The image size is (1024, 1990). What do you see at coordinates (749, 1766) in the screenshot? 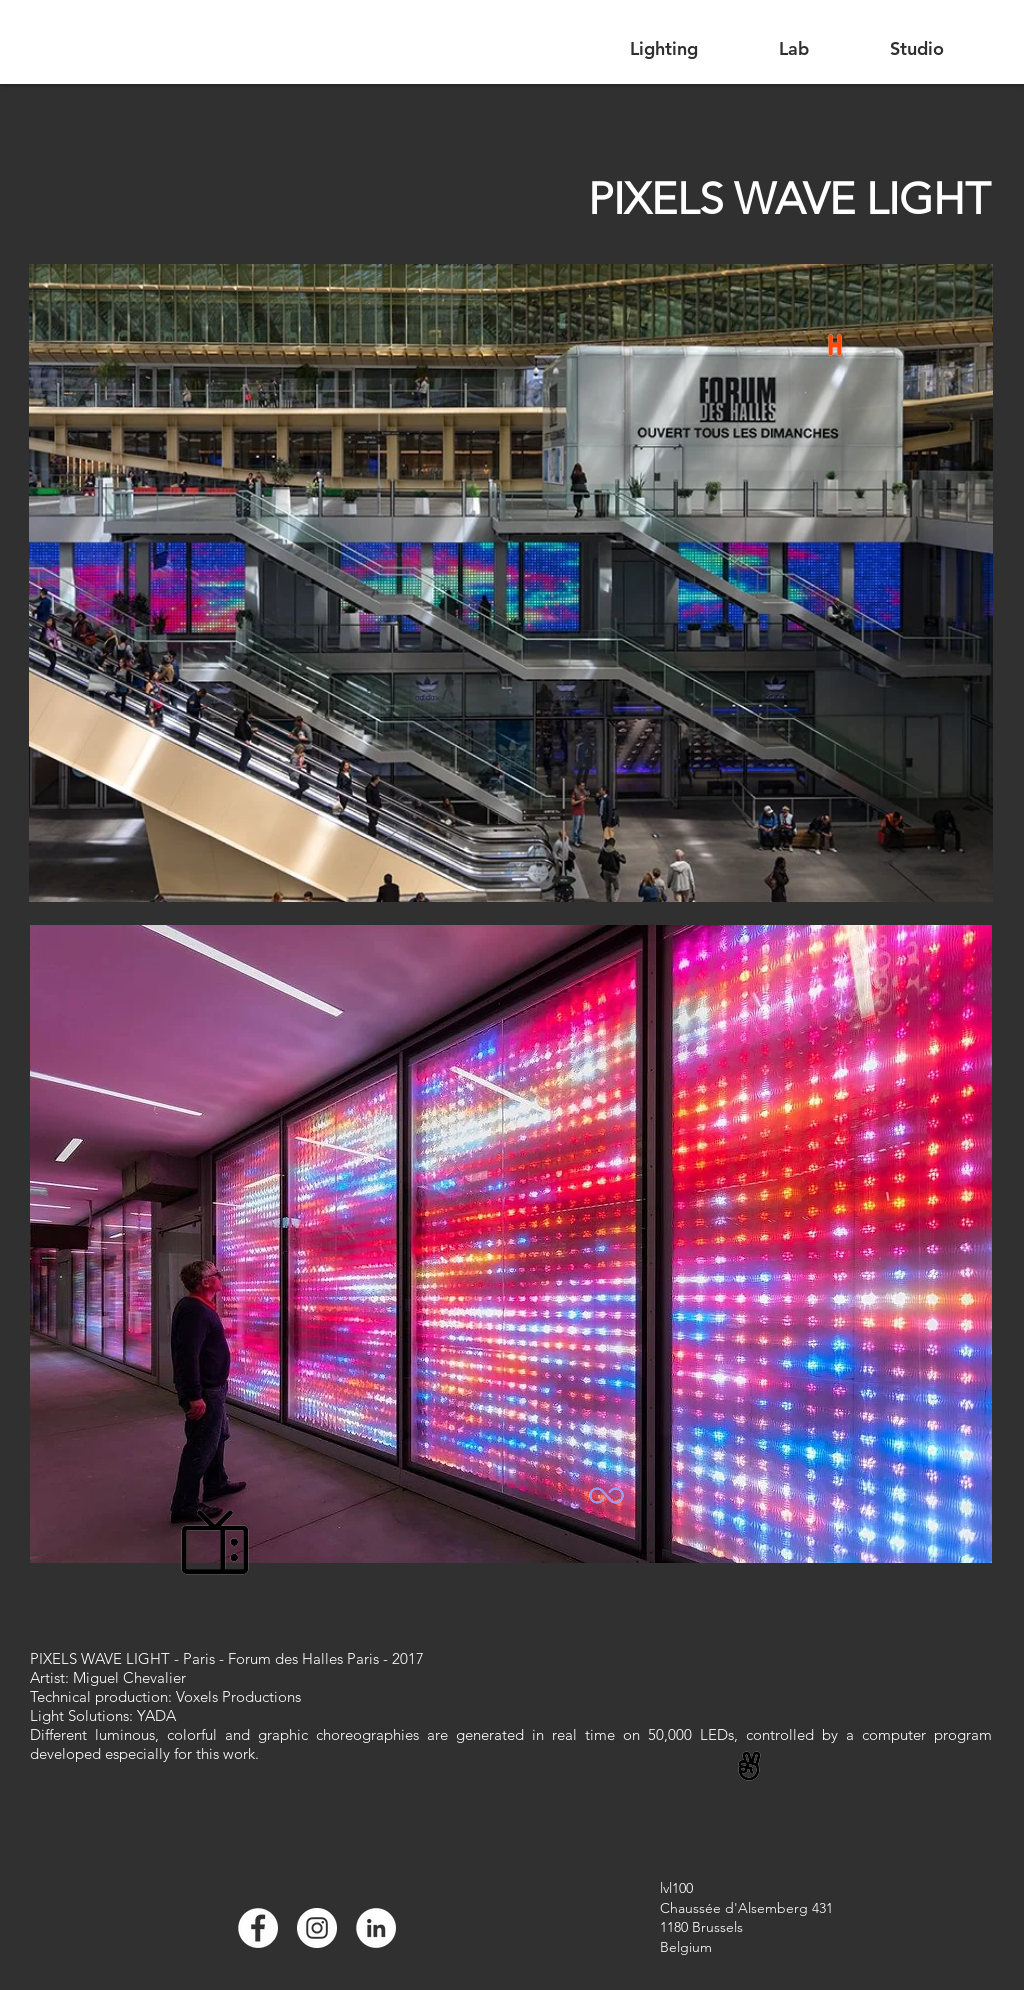
I see `send a peace sign reaction` at bounding box center [749, 1766].